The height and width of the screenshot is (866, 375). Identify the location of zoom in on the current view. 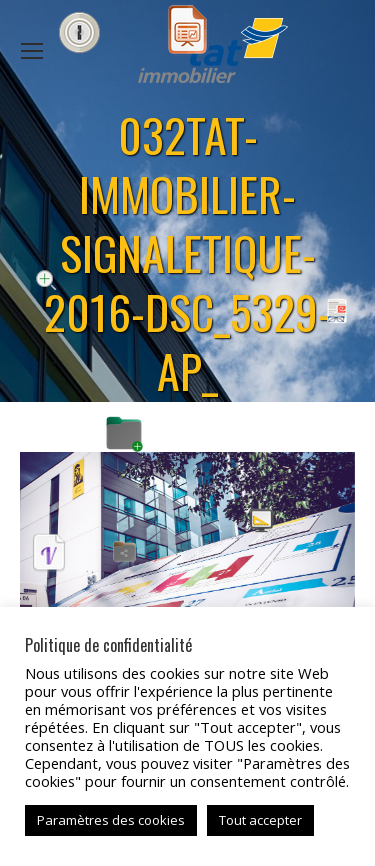
(46, 280).